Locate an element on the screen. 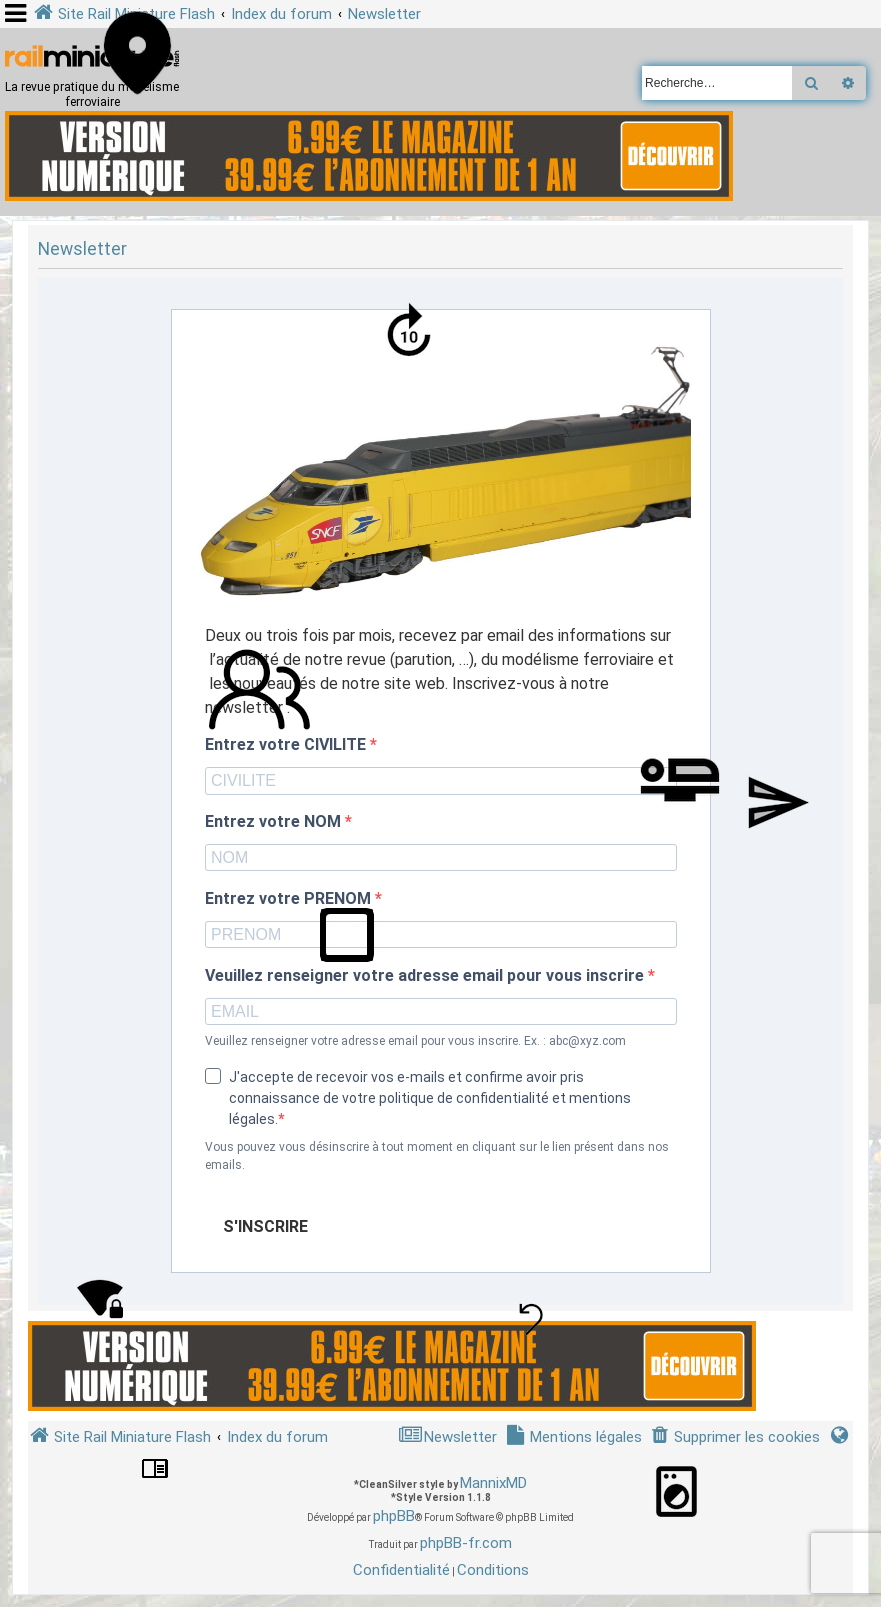  connected to a secure or password-protected wifi network is located at coordinates (100, 1299).